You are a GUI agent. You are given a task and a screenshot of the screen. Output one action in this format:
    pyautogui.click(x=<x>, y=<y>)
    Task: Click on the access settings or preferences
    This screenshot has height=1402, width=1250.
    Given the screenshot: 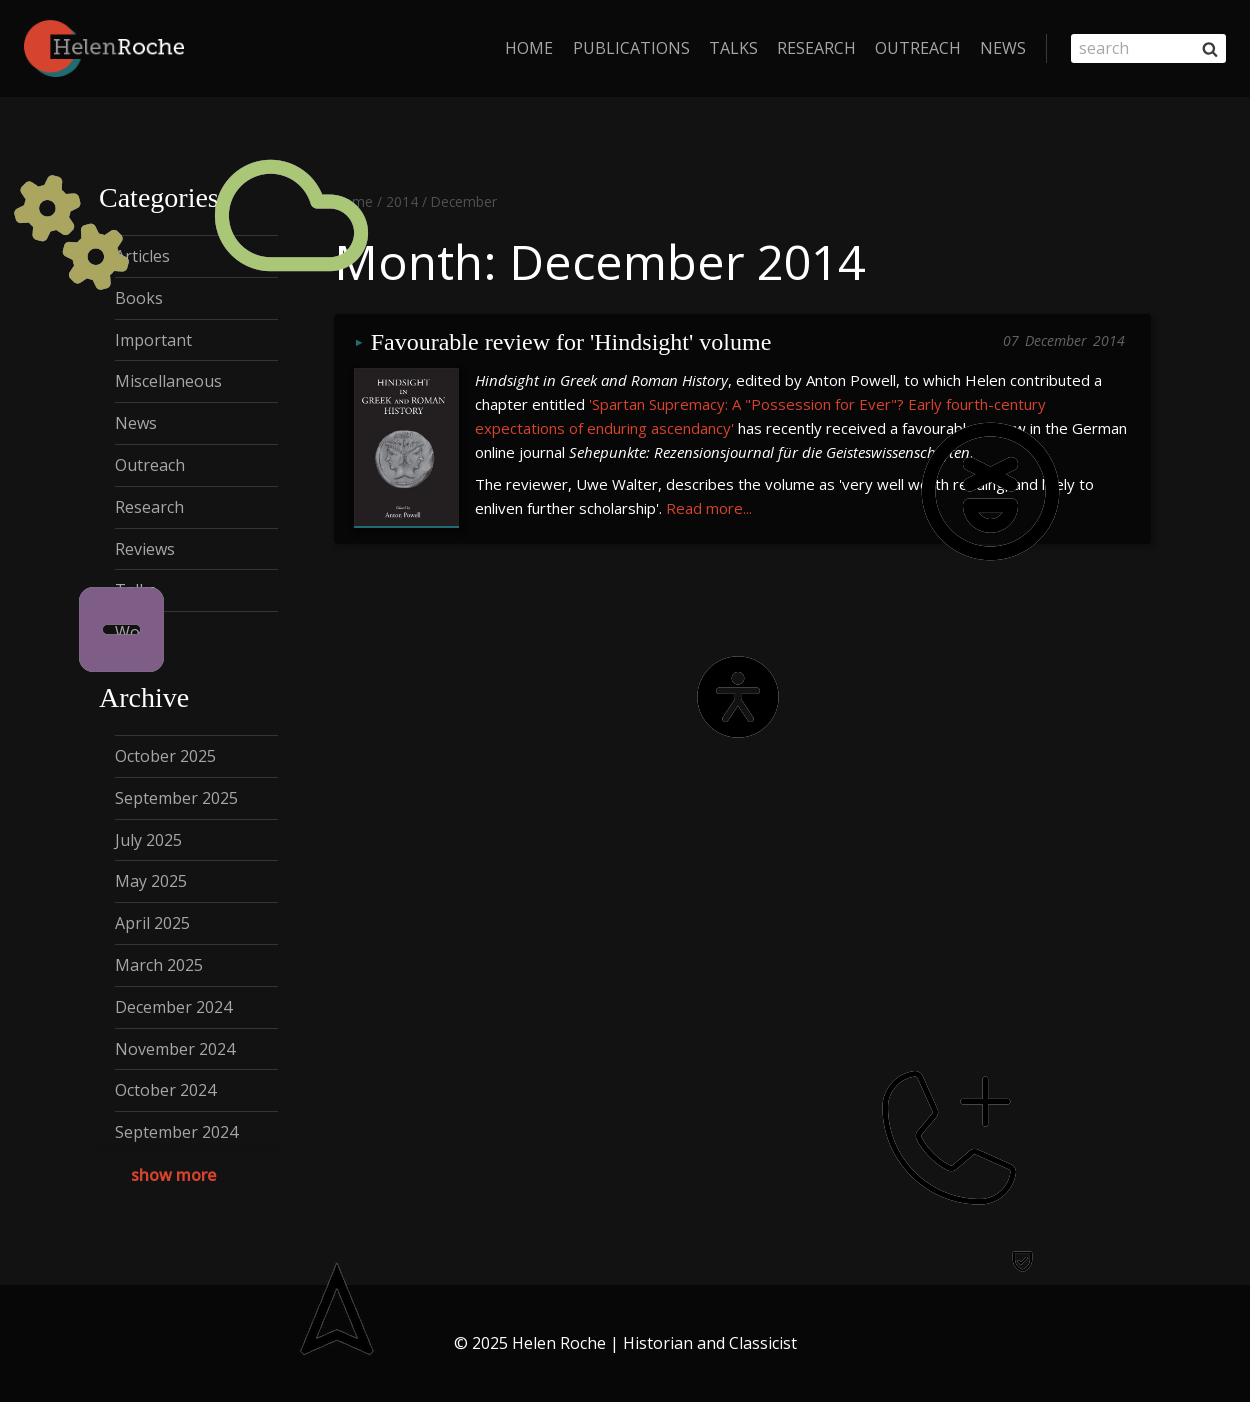 What is the action you would take?
    pyautogui.click(x=71, y=232)
    